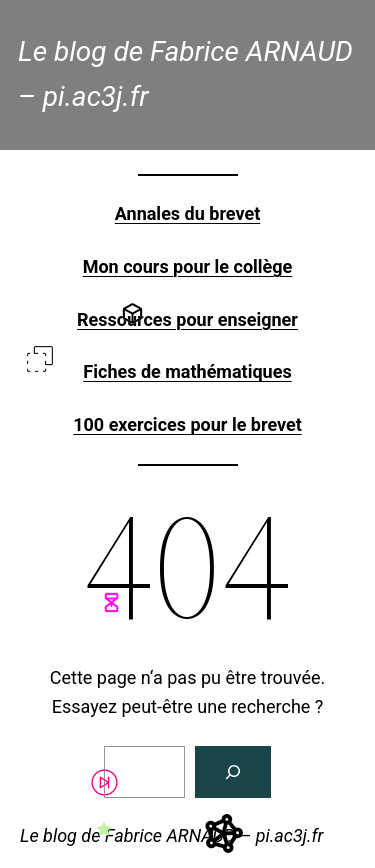  What do you see at coordinates (104, 829) in the screenshot?
I see `mark item as favorite` at bounding box center [104, 829].